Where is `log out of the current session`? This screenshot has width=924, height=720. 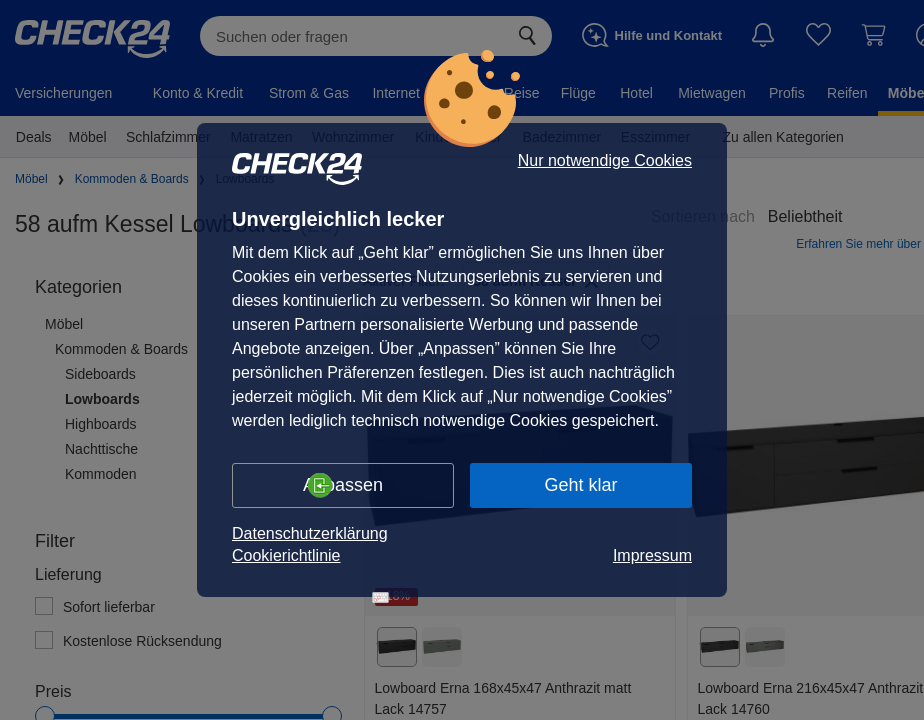 log out of the current session is located at coordinates (320, 485).